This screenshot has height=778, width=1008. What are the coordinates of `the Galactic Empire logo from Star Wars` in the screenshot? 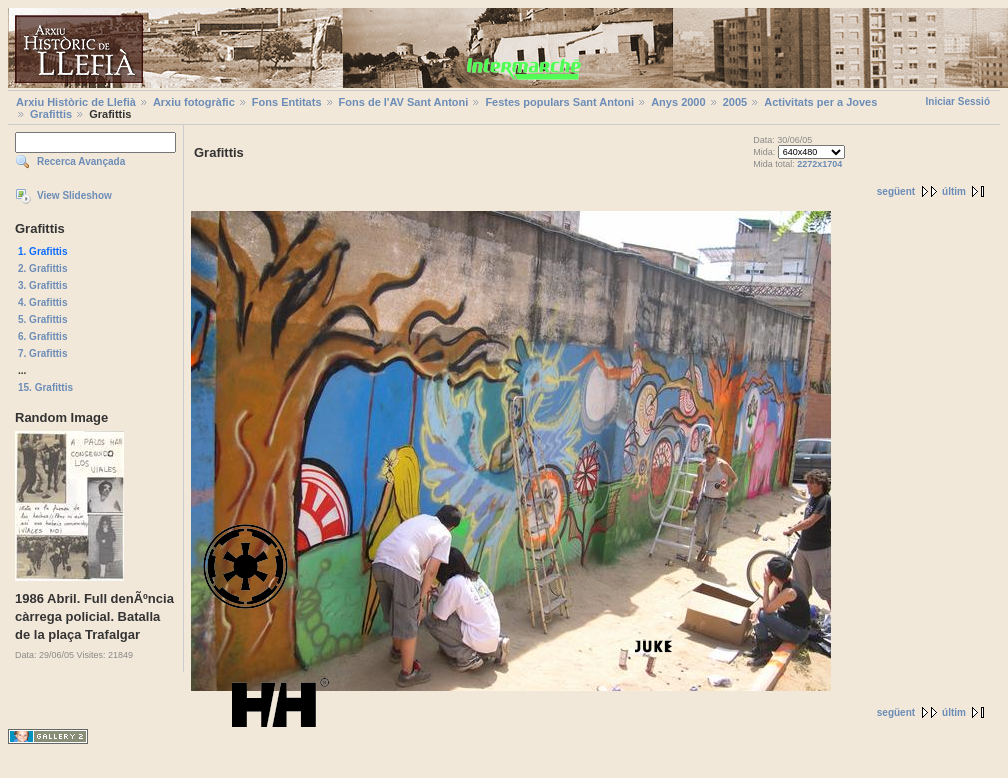 It's located at (245, 566).